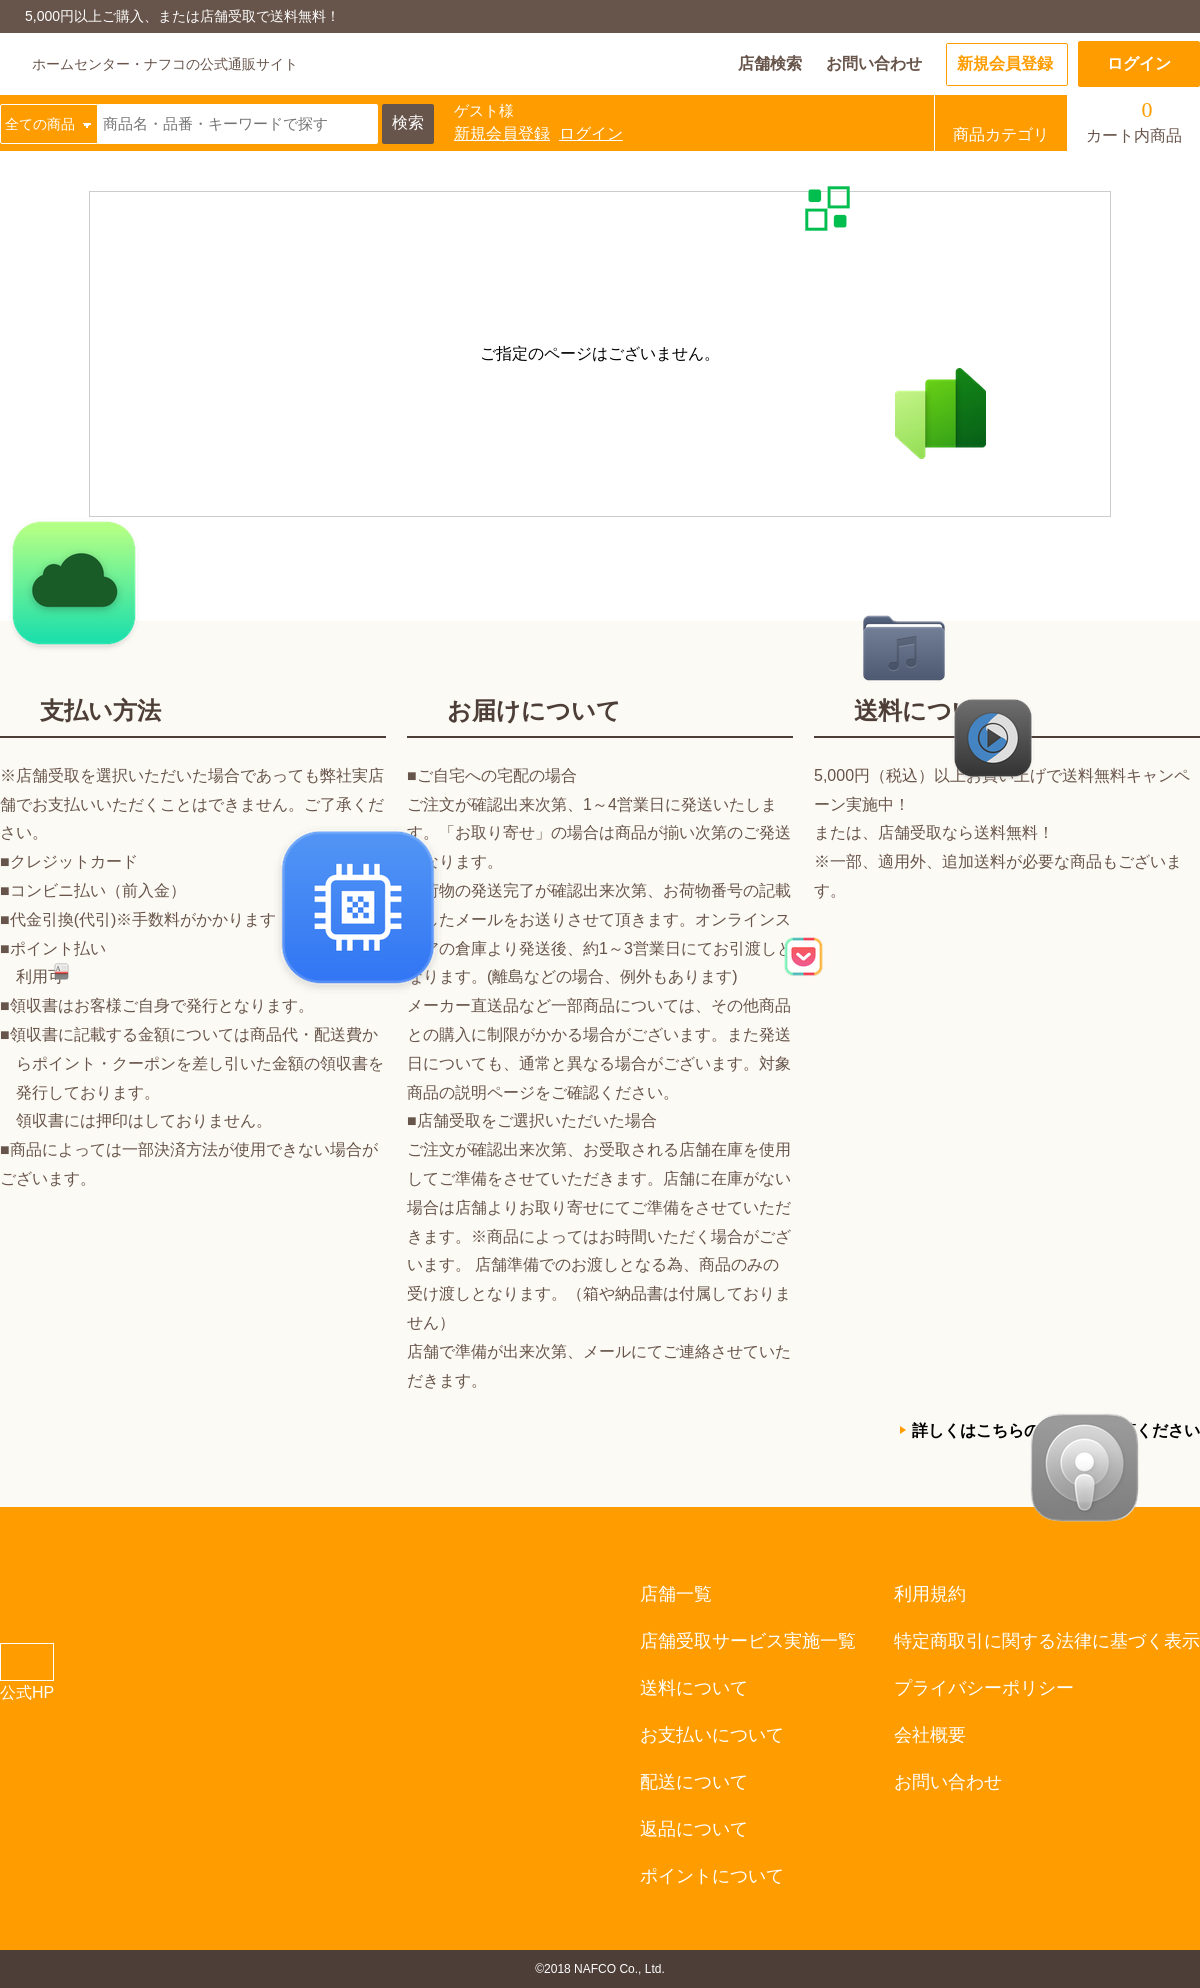  I want to click on launch klotski sliding block puzzle game, so click(827, 208).